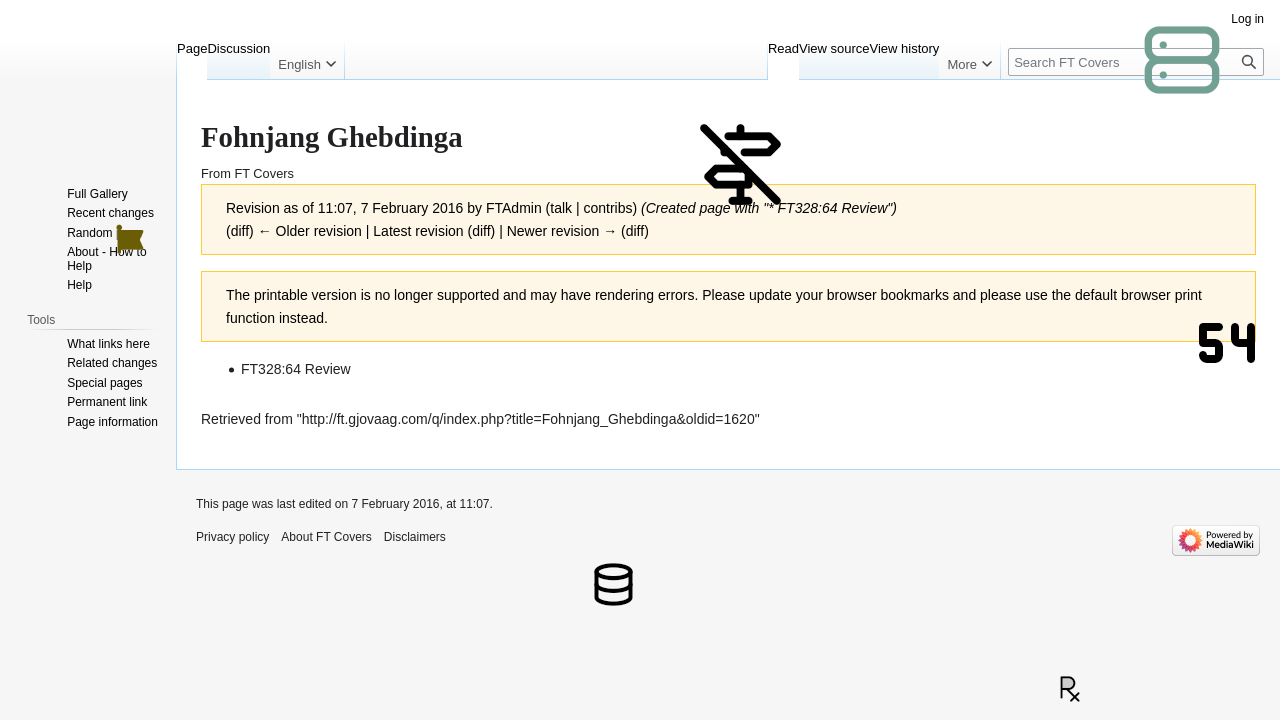 This screenshot has width=1280, height=720. What do you see at coordinates (130, 239) in the screenshot?
I see `flag or mark an item for review` at bounding box center [130, 239].